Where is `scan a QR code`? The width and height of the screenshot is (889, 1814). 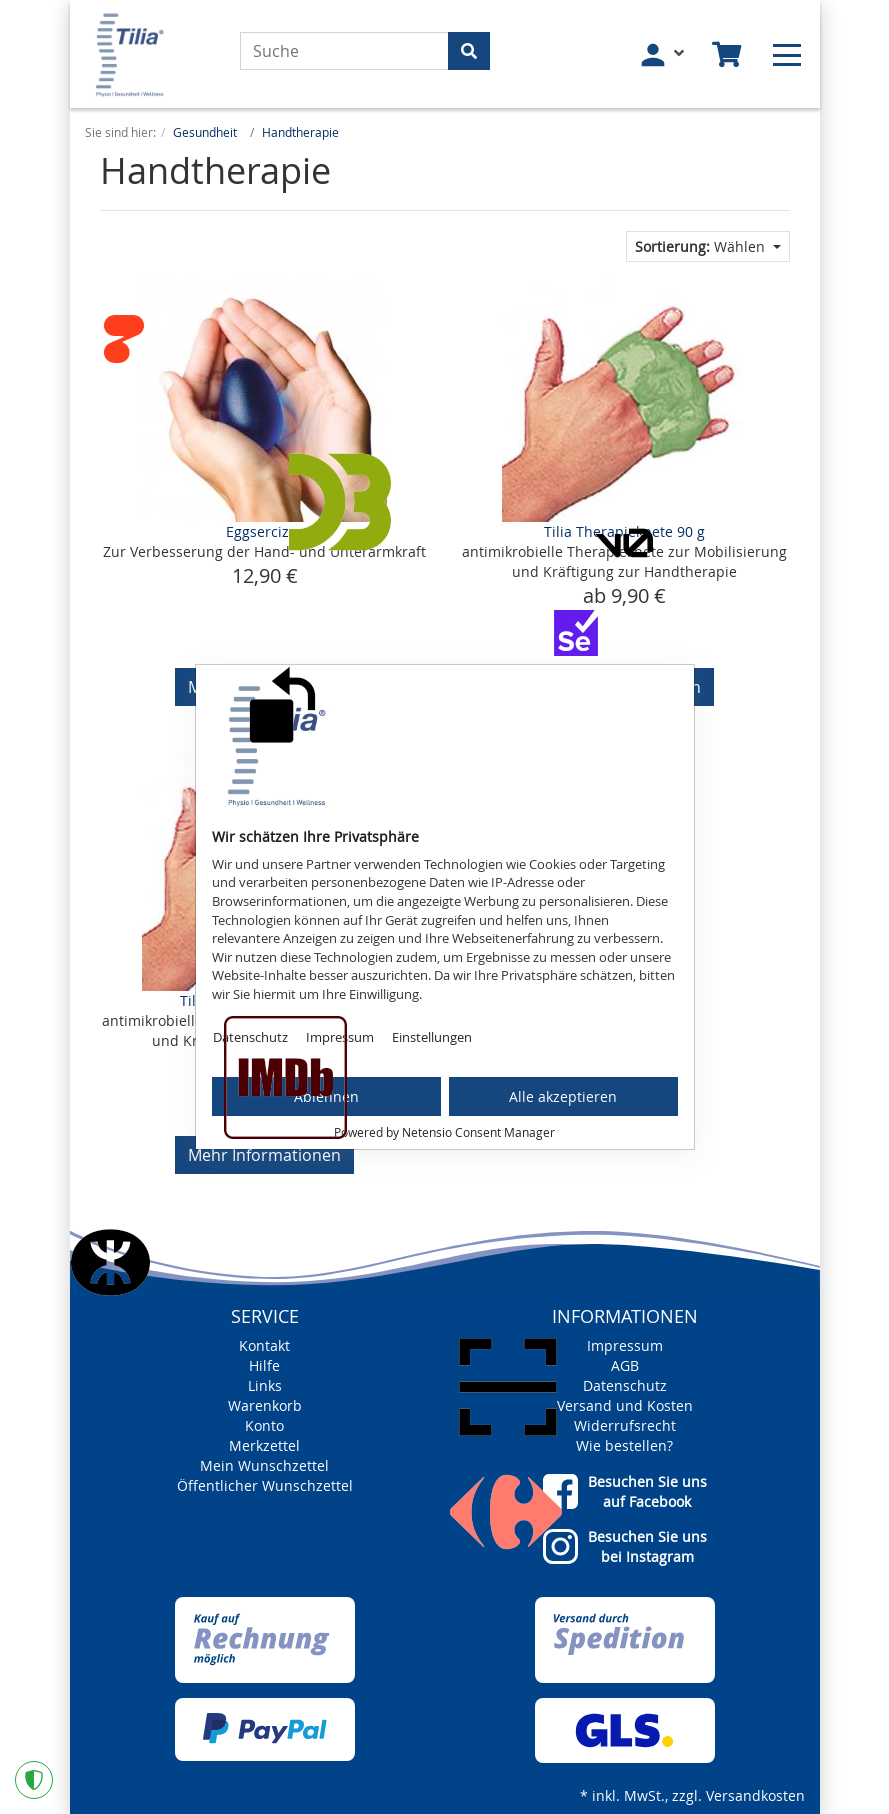 scan a QR code is located at coordinates (508, 1387).